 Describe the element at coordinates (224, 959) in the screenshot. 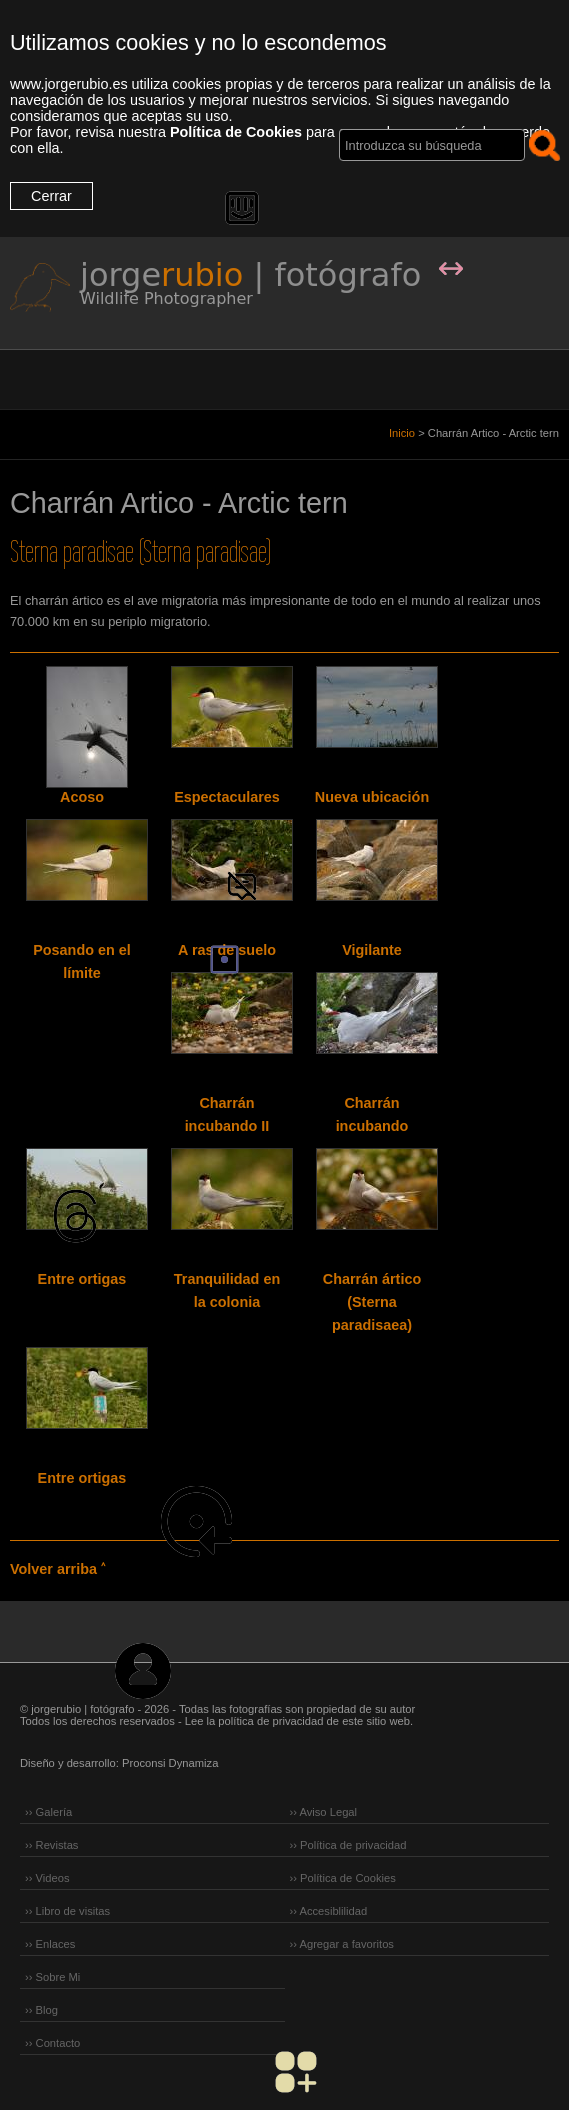

I see `indicates a modified file in a diff view` at that location.